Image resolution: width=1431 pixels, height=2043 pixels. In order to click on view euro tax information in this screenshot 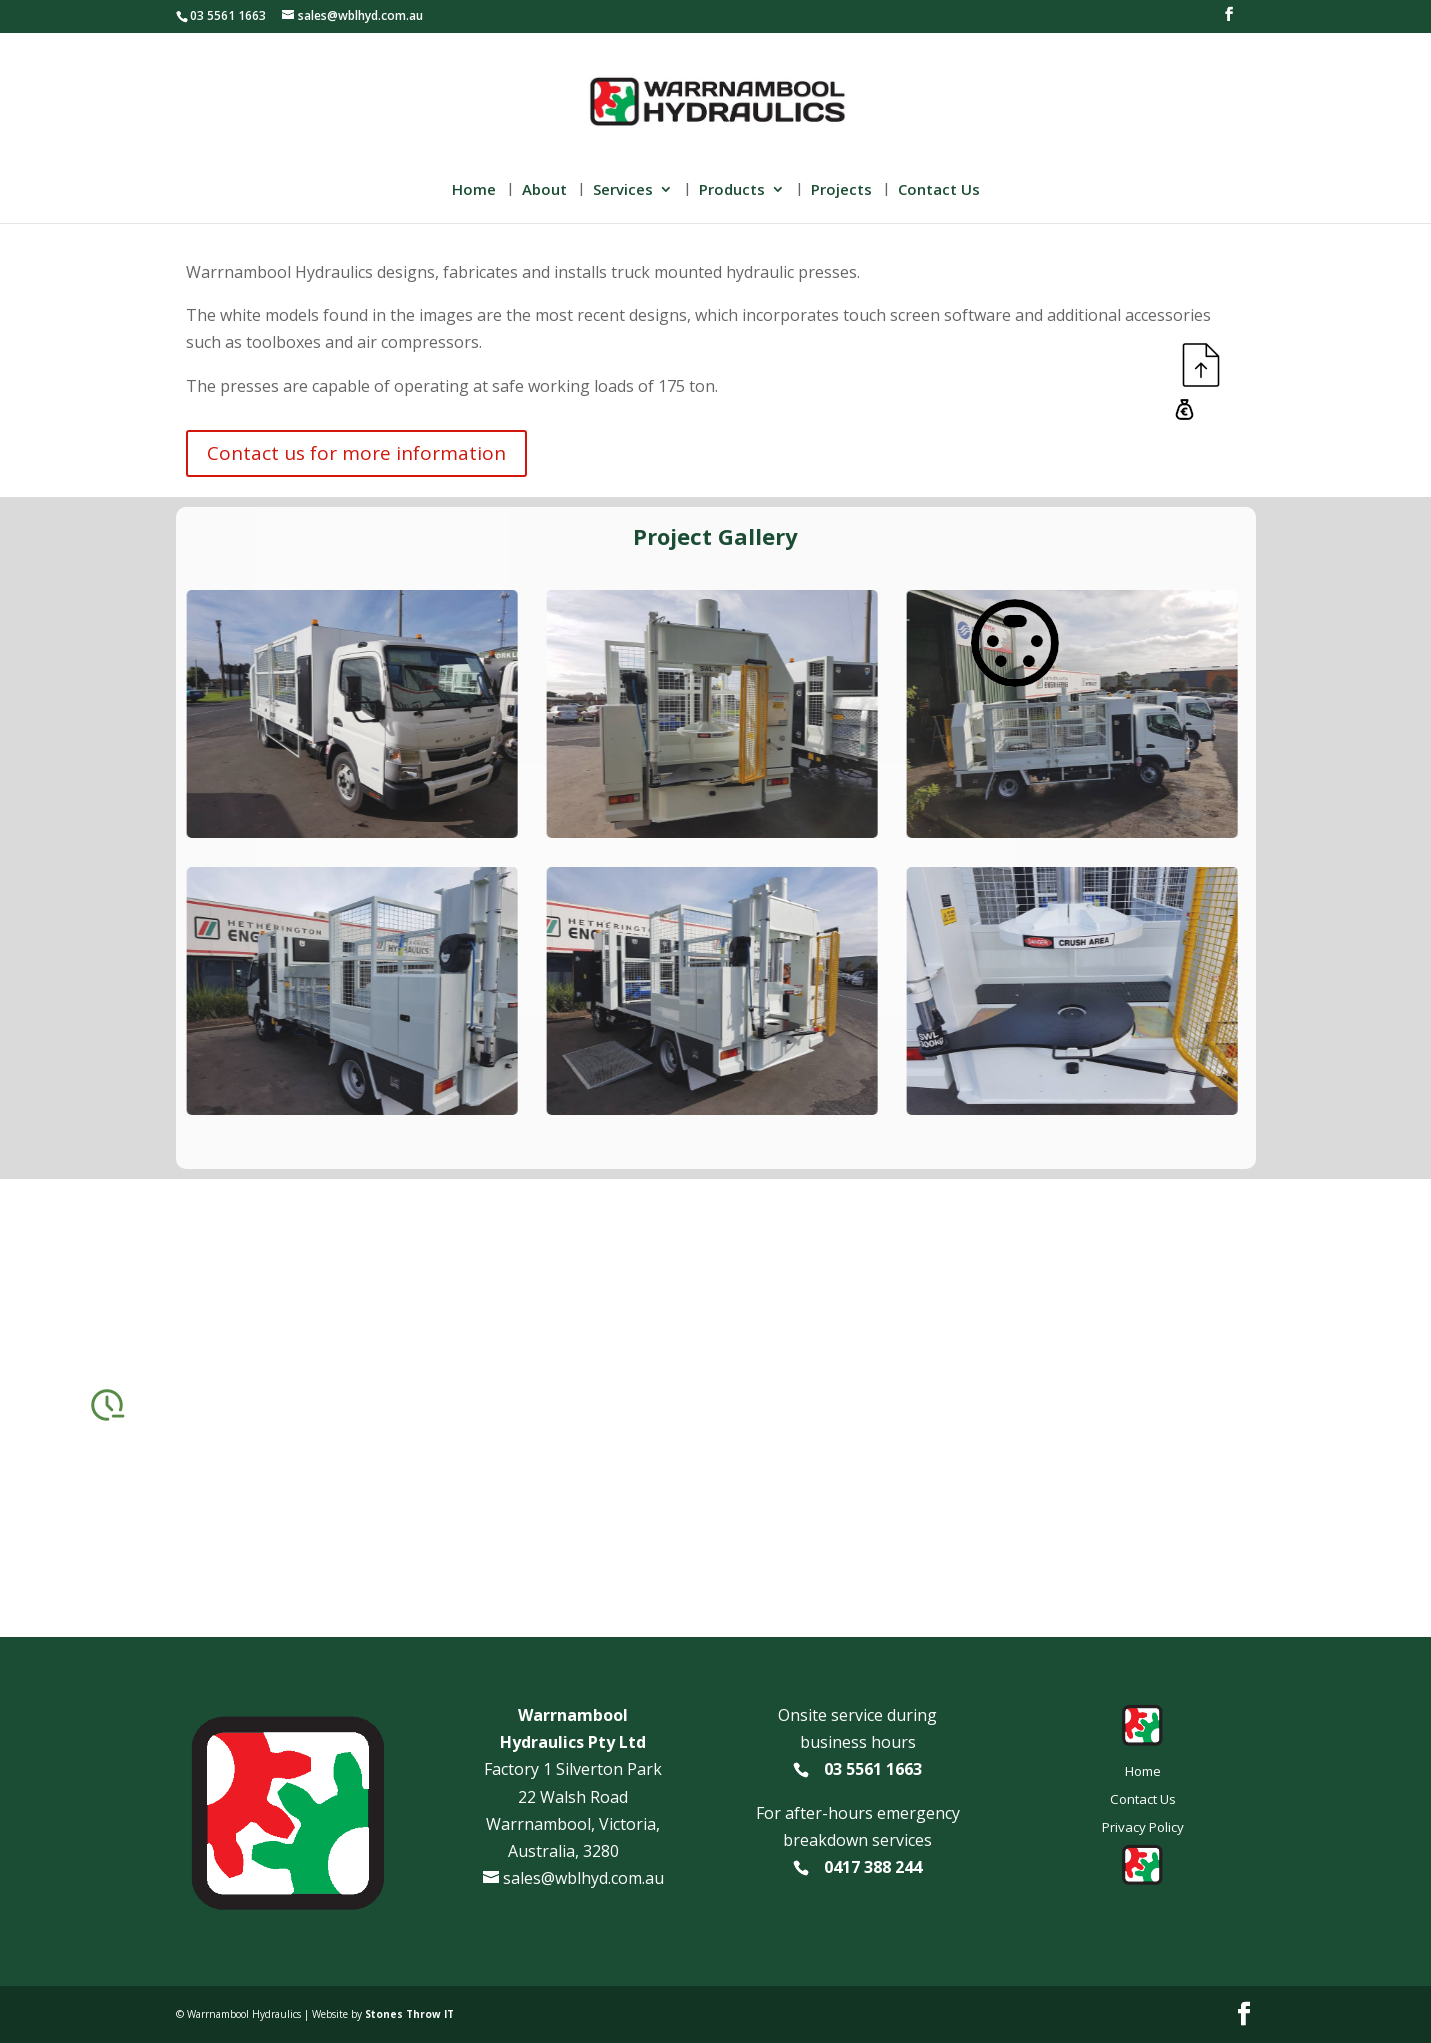, I will do `click(1184, 409)`.